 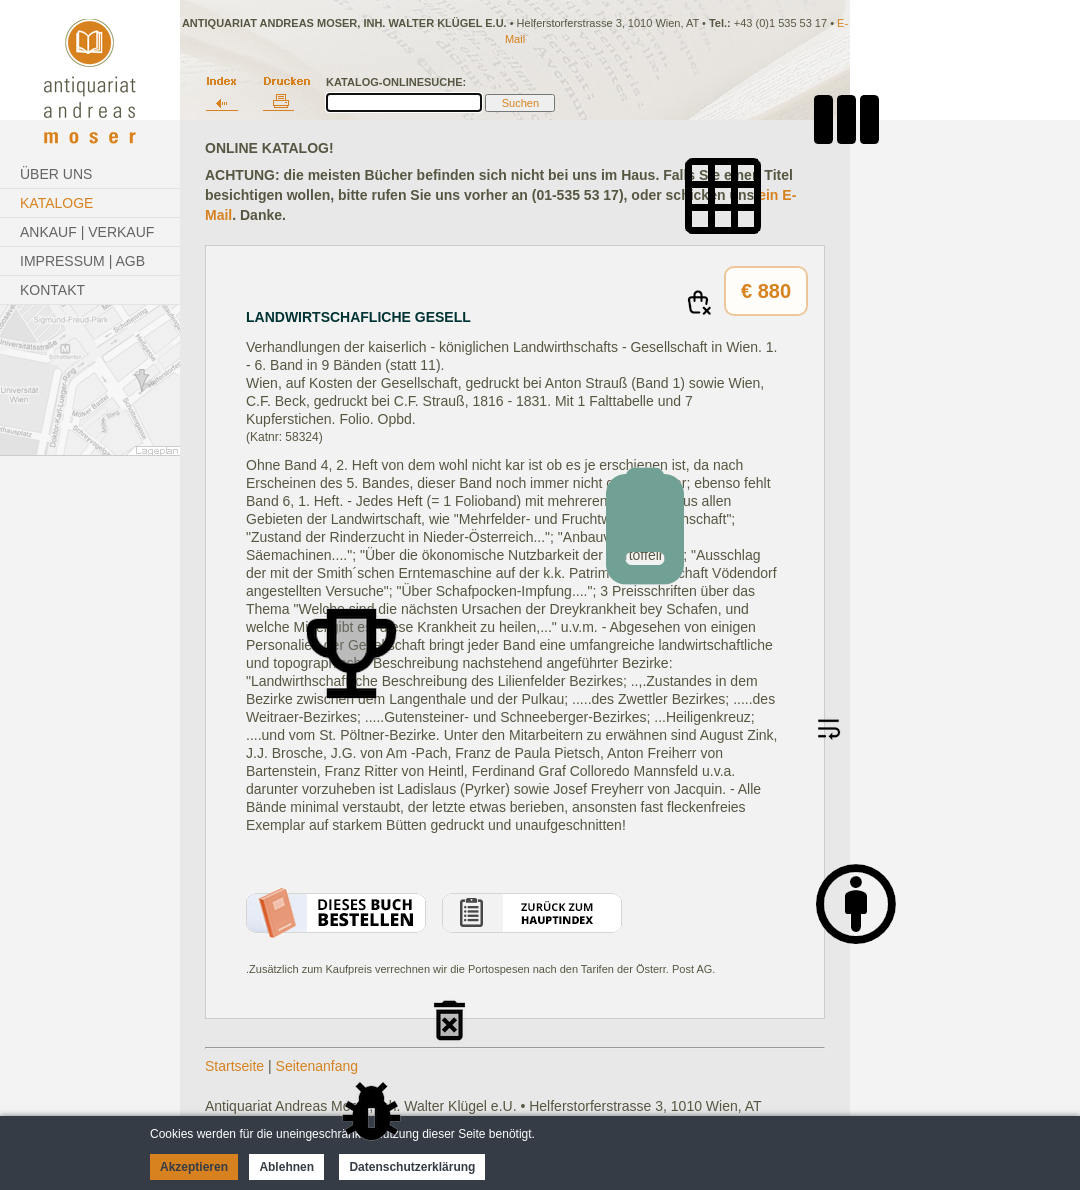 What do you see at coordinates (723, 196) in the screenshot?
I see `toggle grid view display` at bounding box center [723, 196].